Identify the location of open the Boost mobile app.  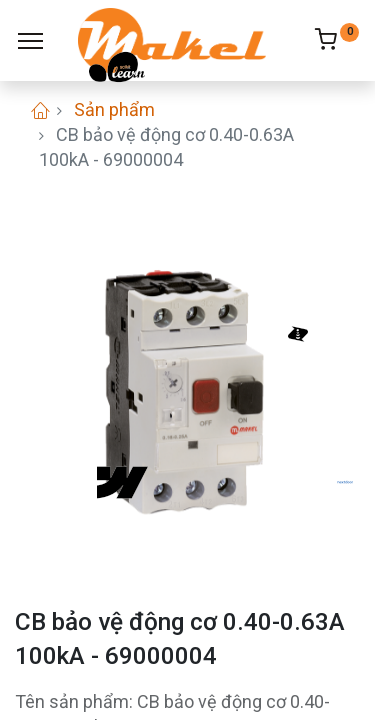
(298, 334).